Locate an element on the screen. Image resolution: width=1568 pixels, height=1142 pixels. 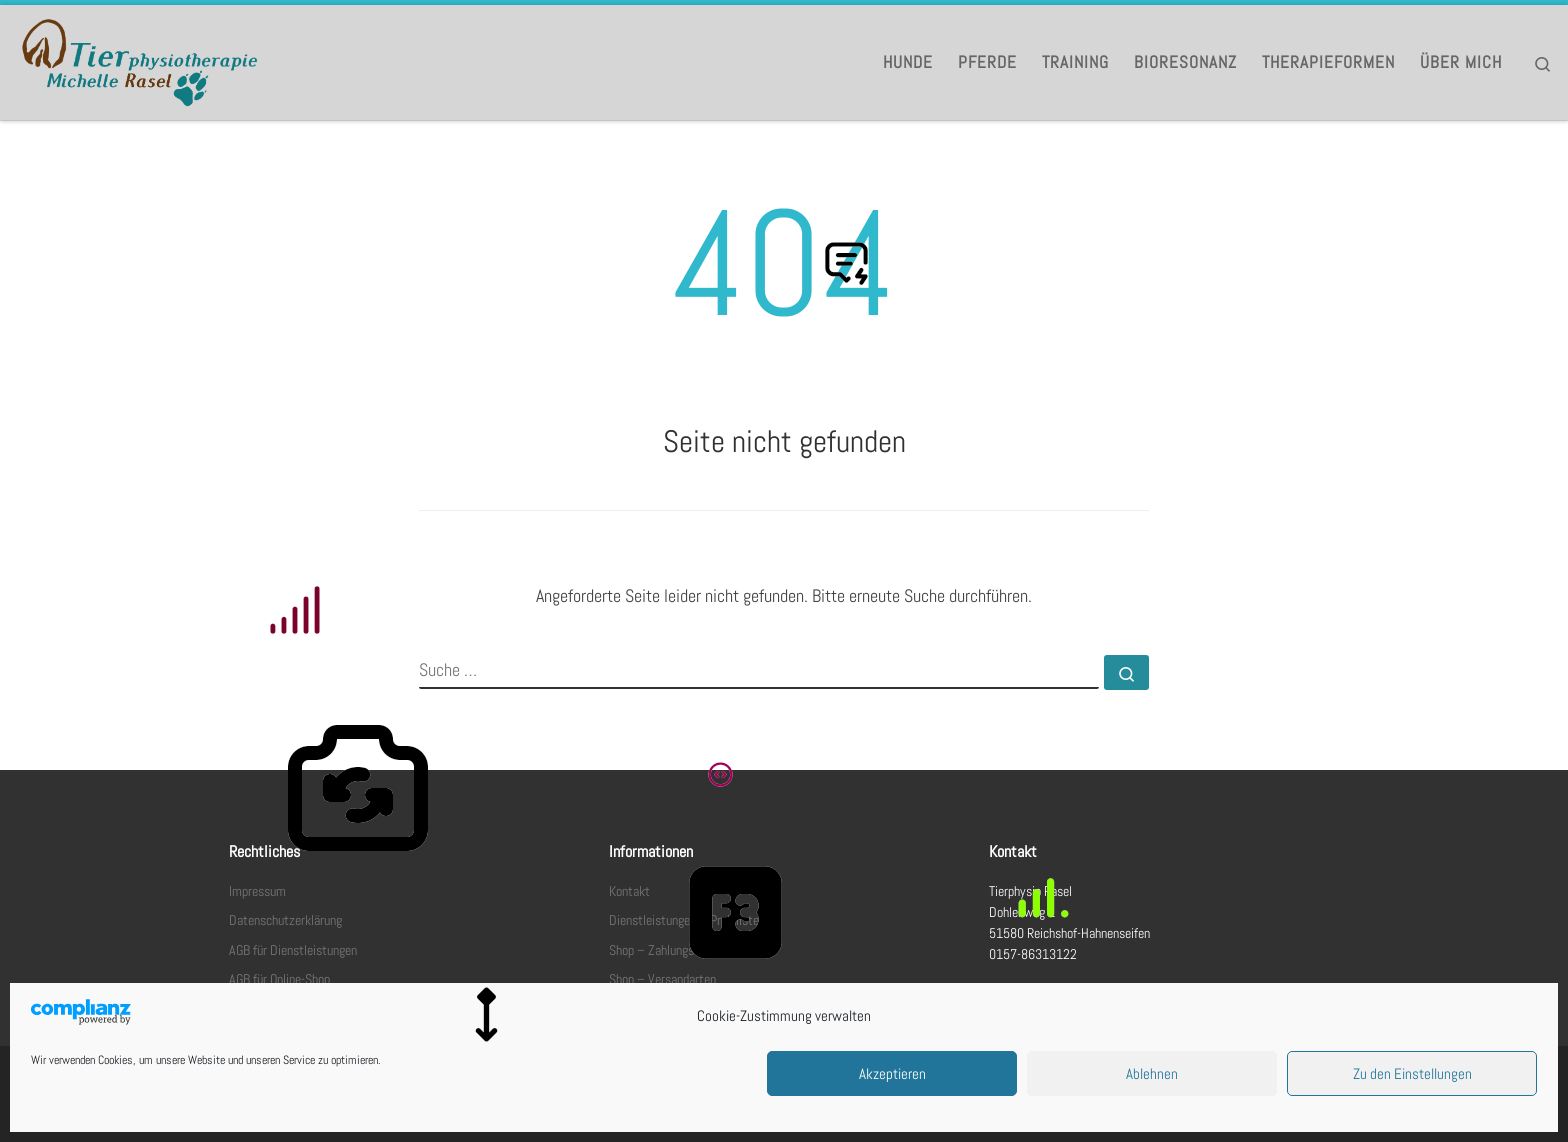
move item down in a list or queue is located at coordinates (486, 1014).